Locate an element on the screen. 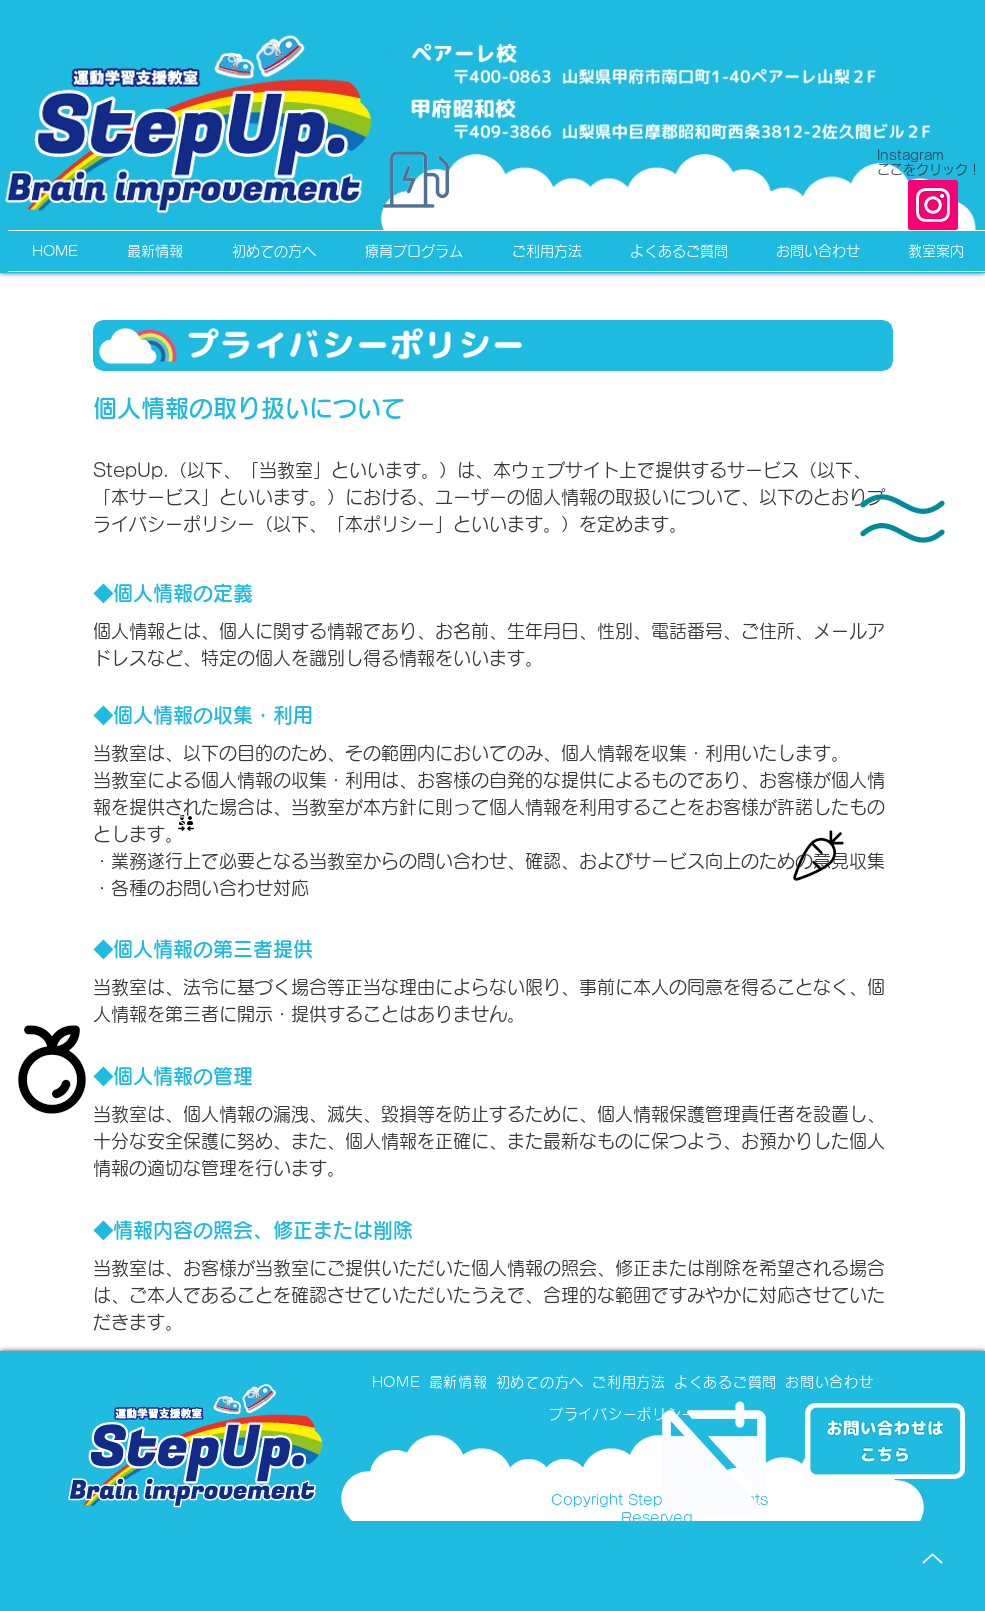 The width and height of the screenshot is (985, 1611). select orange flavor or citrus option is located at coordinates (52, 1071).